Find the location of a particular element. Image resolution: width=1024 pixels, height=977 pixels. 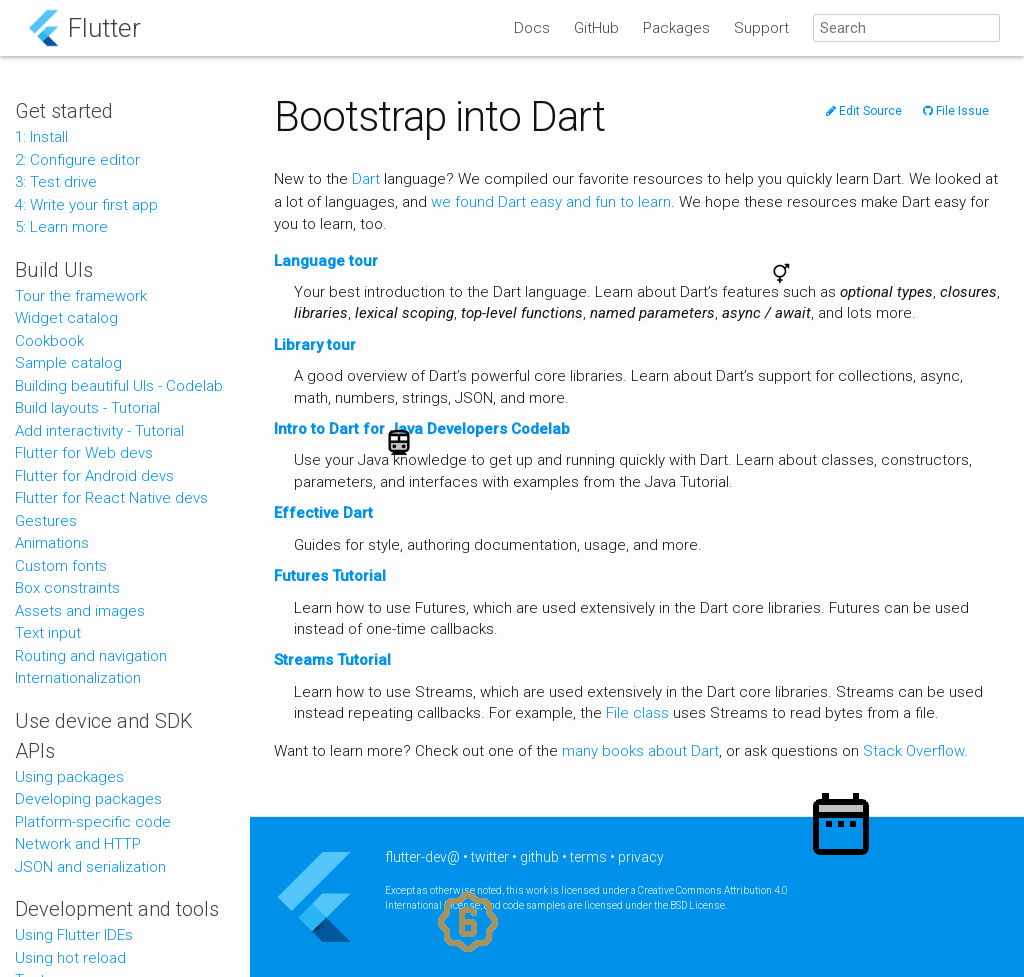

indicates rank or position number 6 is located at coordinates (468, 922).